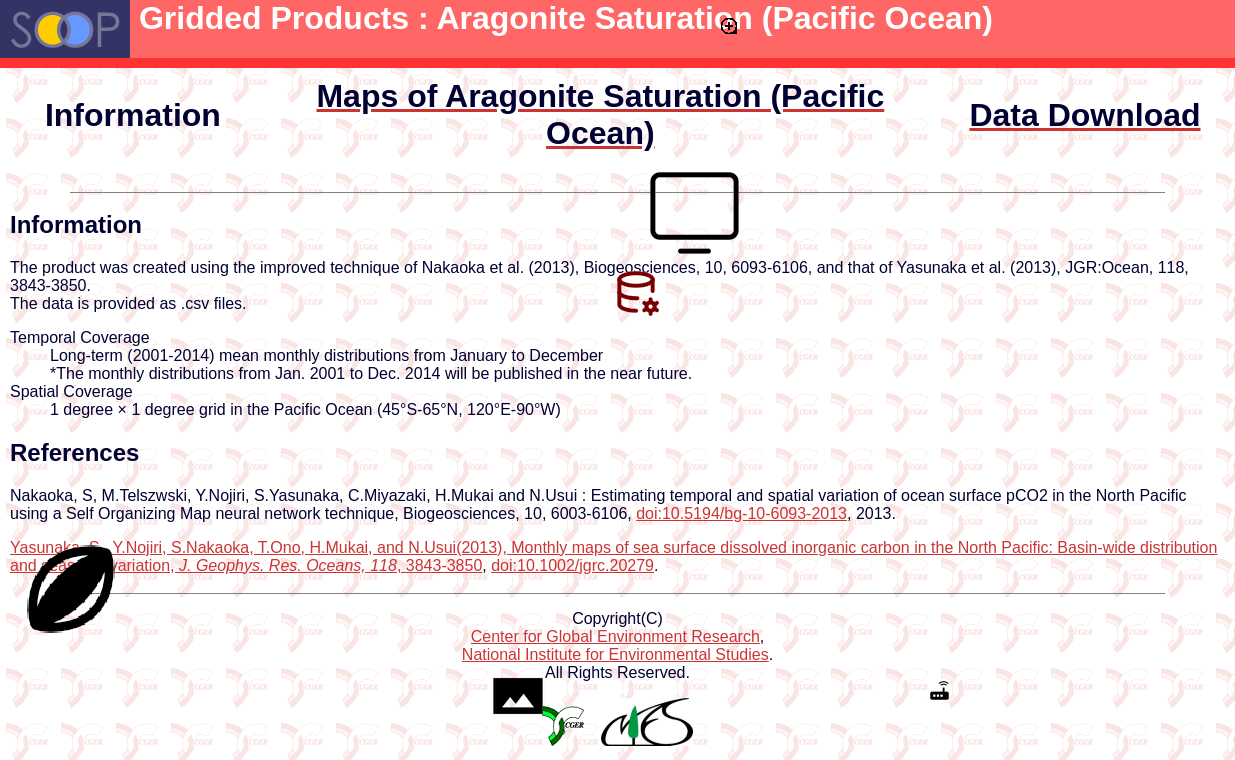 This screenshot has height=760, width=1235. What do you see at coordinates (71, 589) in the screenshot?
I see `view rugby sports content` at bounding box center [71, 589].